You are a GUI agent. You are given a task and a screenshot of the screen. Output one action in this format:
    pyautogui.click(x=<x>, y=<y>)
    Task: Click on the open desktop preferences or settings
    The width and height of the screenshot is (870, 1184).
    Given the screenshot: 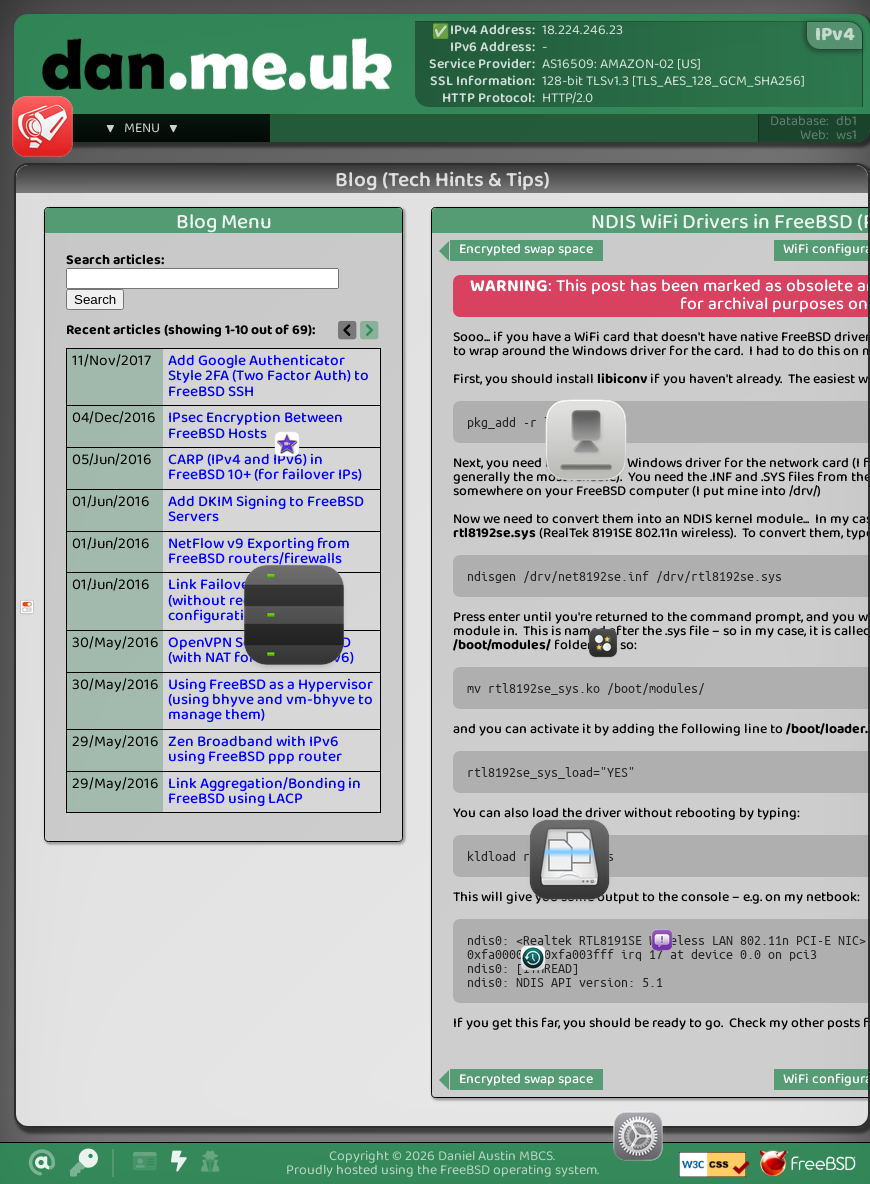 What is the action you would take?
    pyautogui.click(x=27, y=607)
    